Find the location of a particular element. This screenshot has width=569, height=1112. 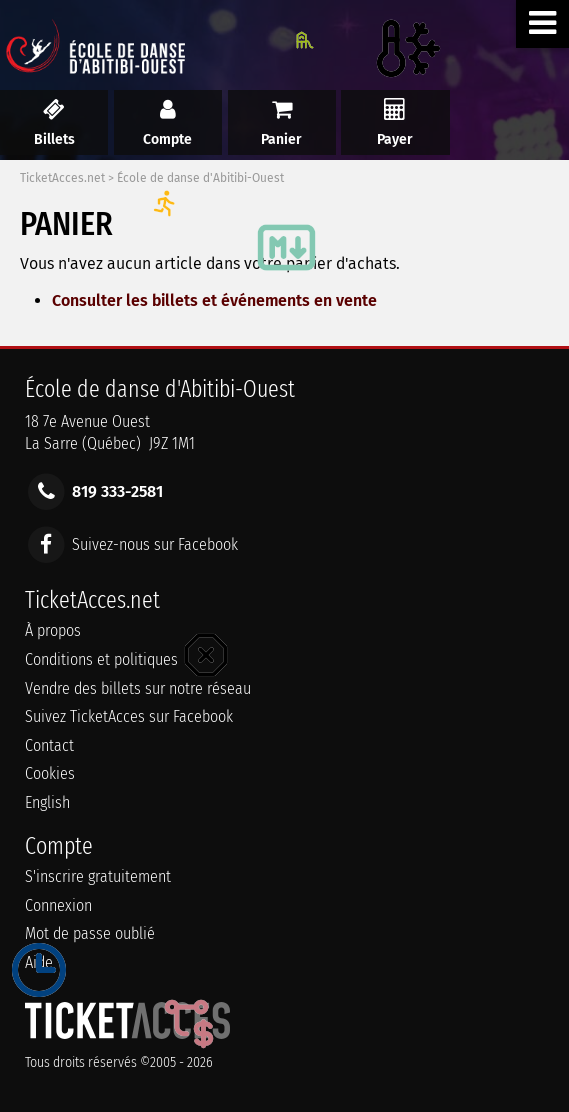

format text using markdown syntax is located at coordinates (286, 247).